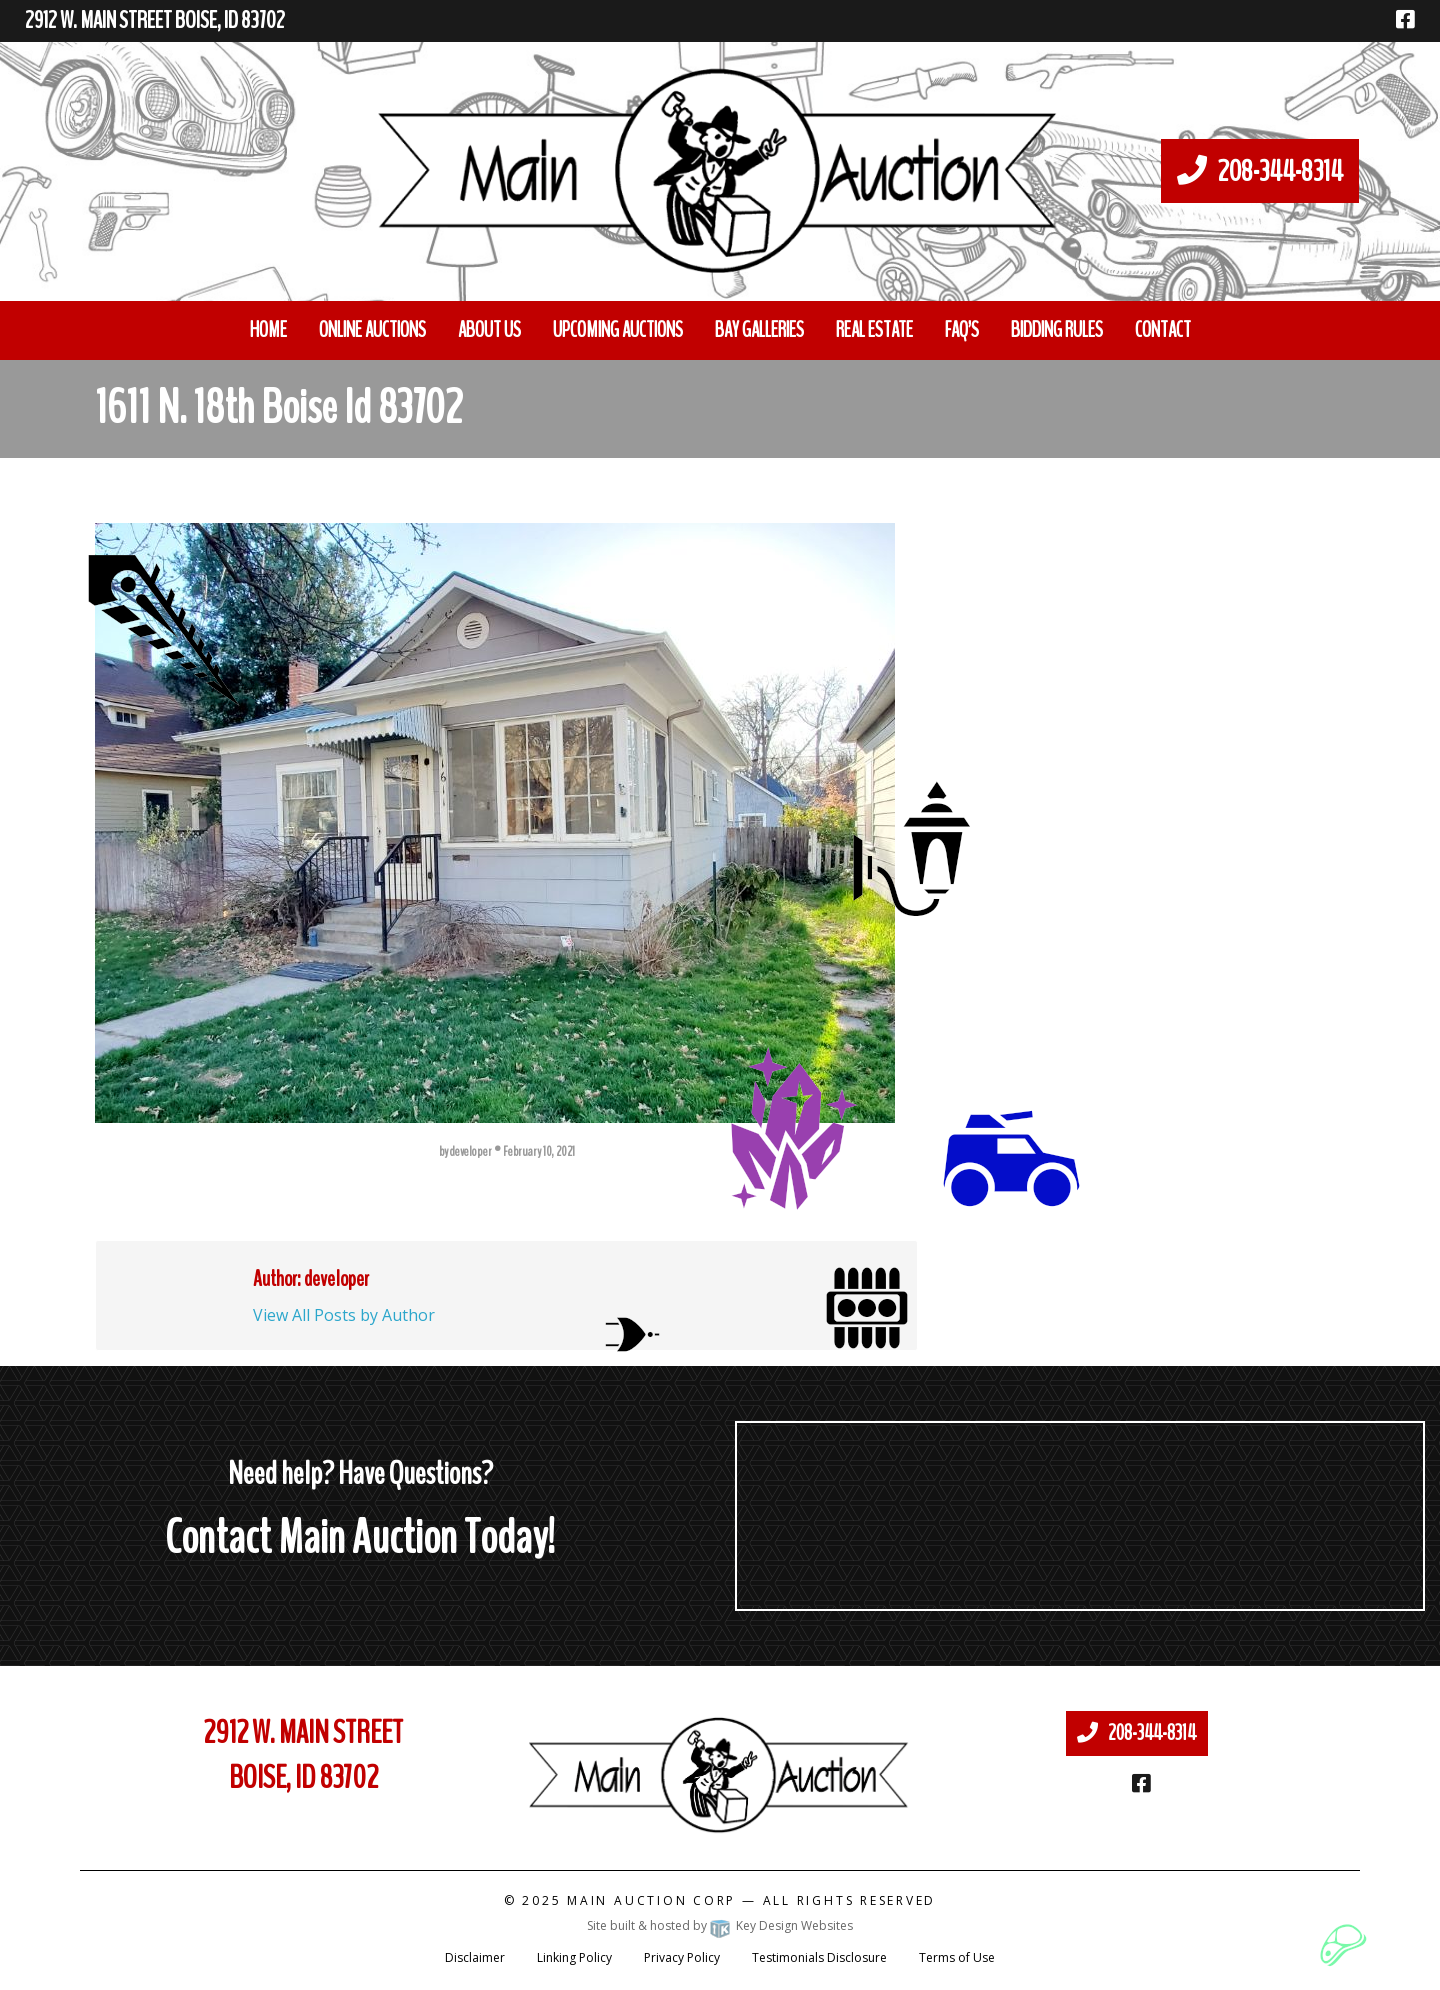 The image size is (1440, 1990). I want to click on activate drilling or boring tool, so click(163, 630).